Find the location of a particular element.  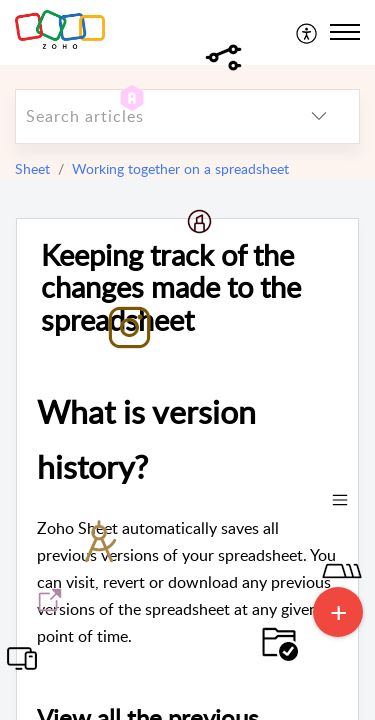

manage connected devices is located at coordinates (21, 658).